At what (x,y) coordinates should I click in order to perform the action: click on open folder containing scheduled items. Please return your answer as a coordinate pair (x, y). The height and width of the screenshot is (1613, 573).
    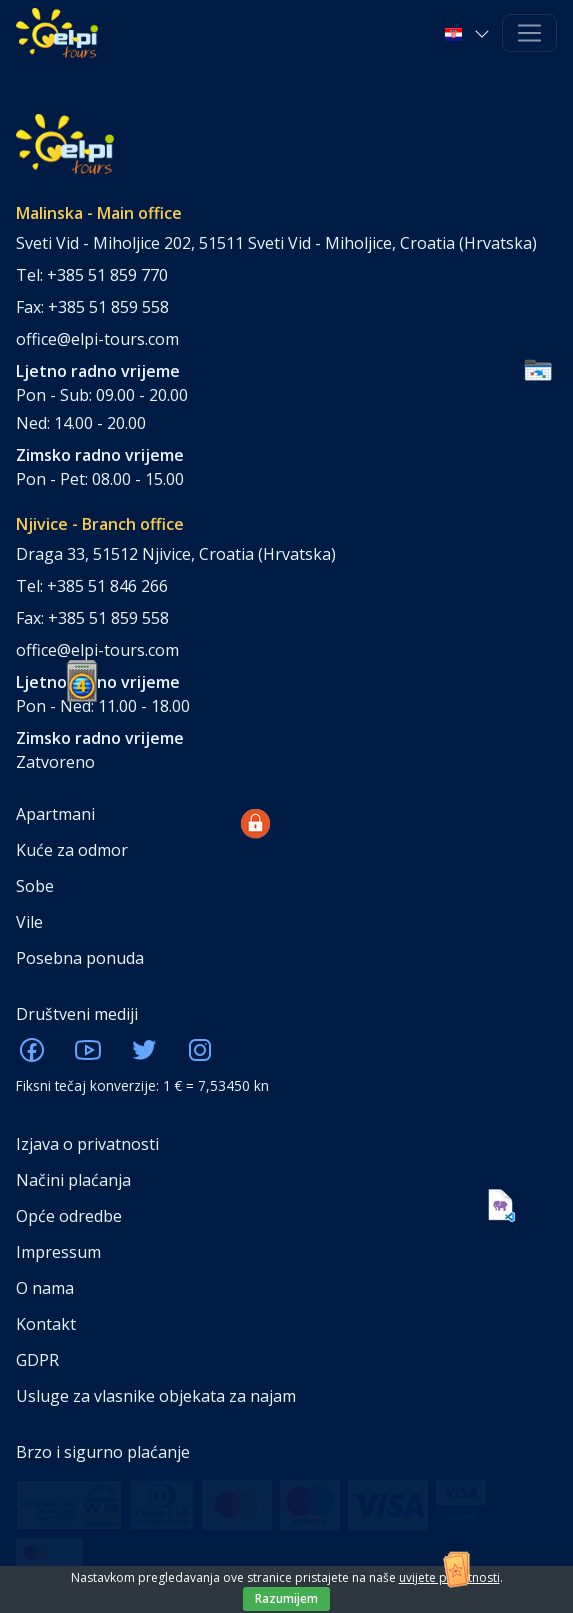
    Looking at the image, I should click on (538, 371).